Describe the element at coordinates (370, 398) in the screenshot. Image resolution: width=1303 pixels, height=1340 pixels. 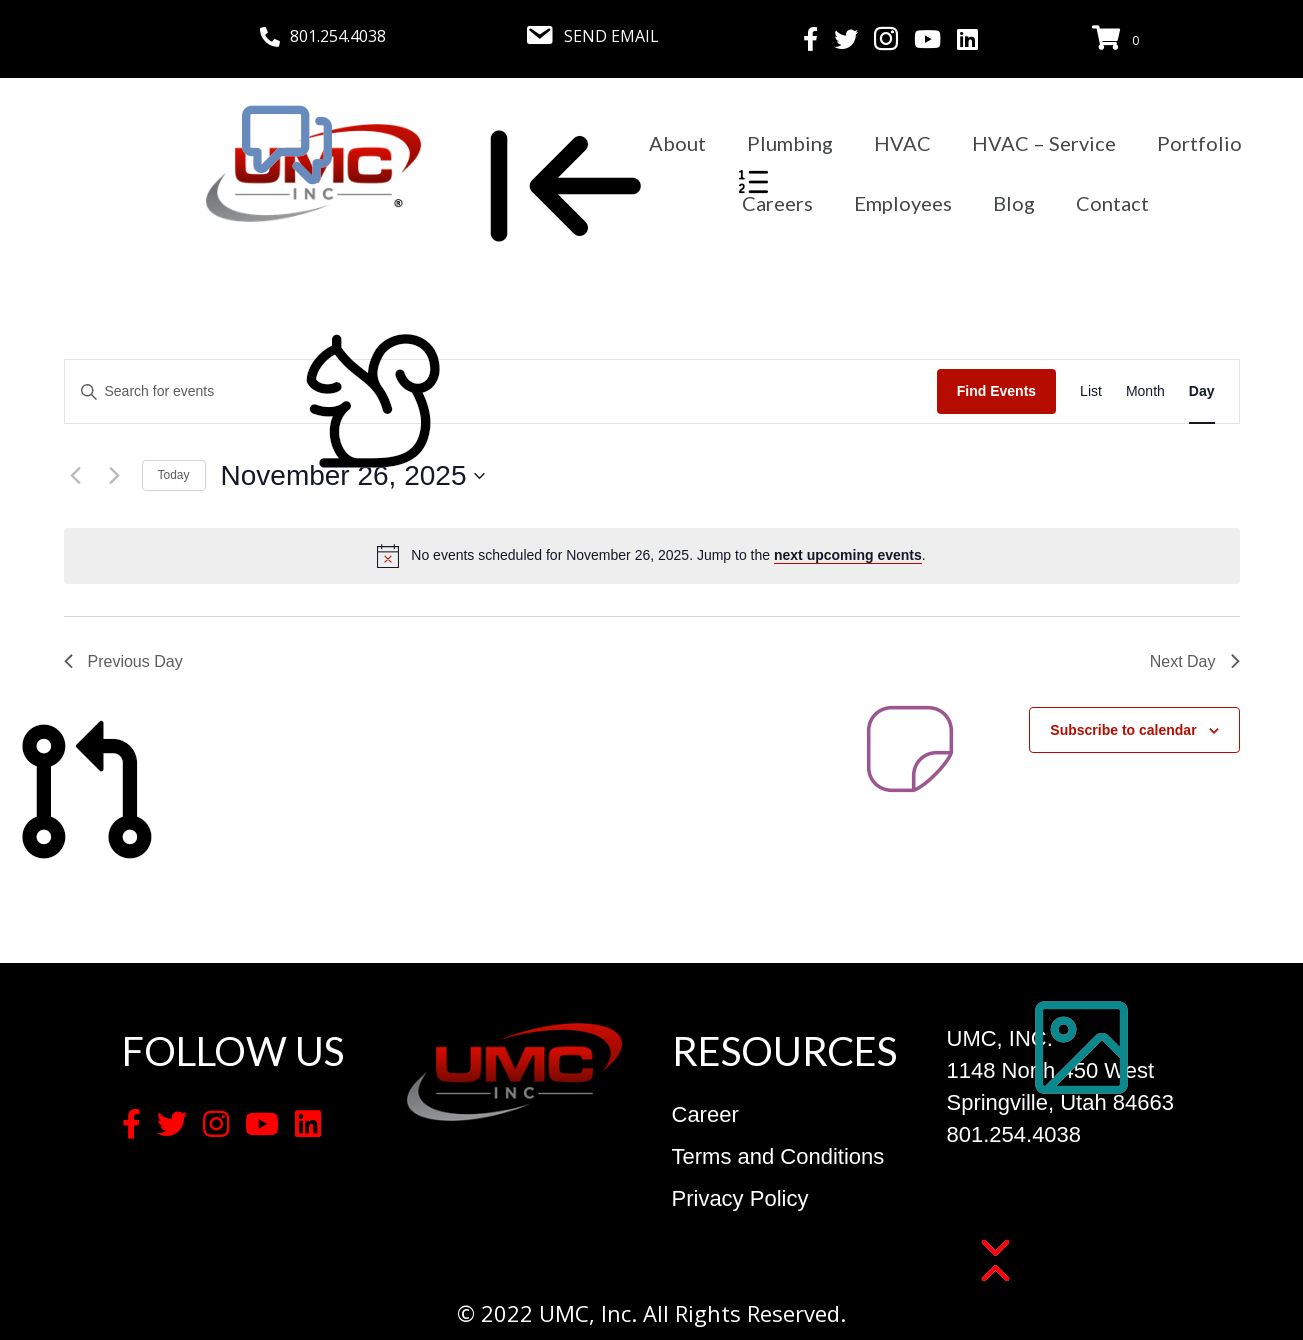
I see `access GitHub's saved or stashed content` at that location.